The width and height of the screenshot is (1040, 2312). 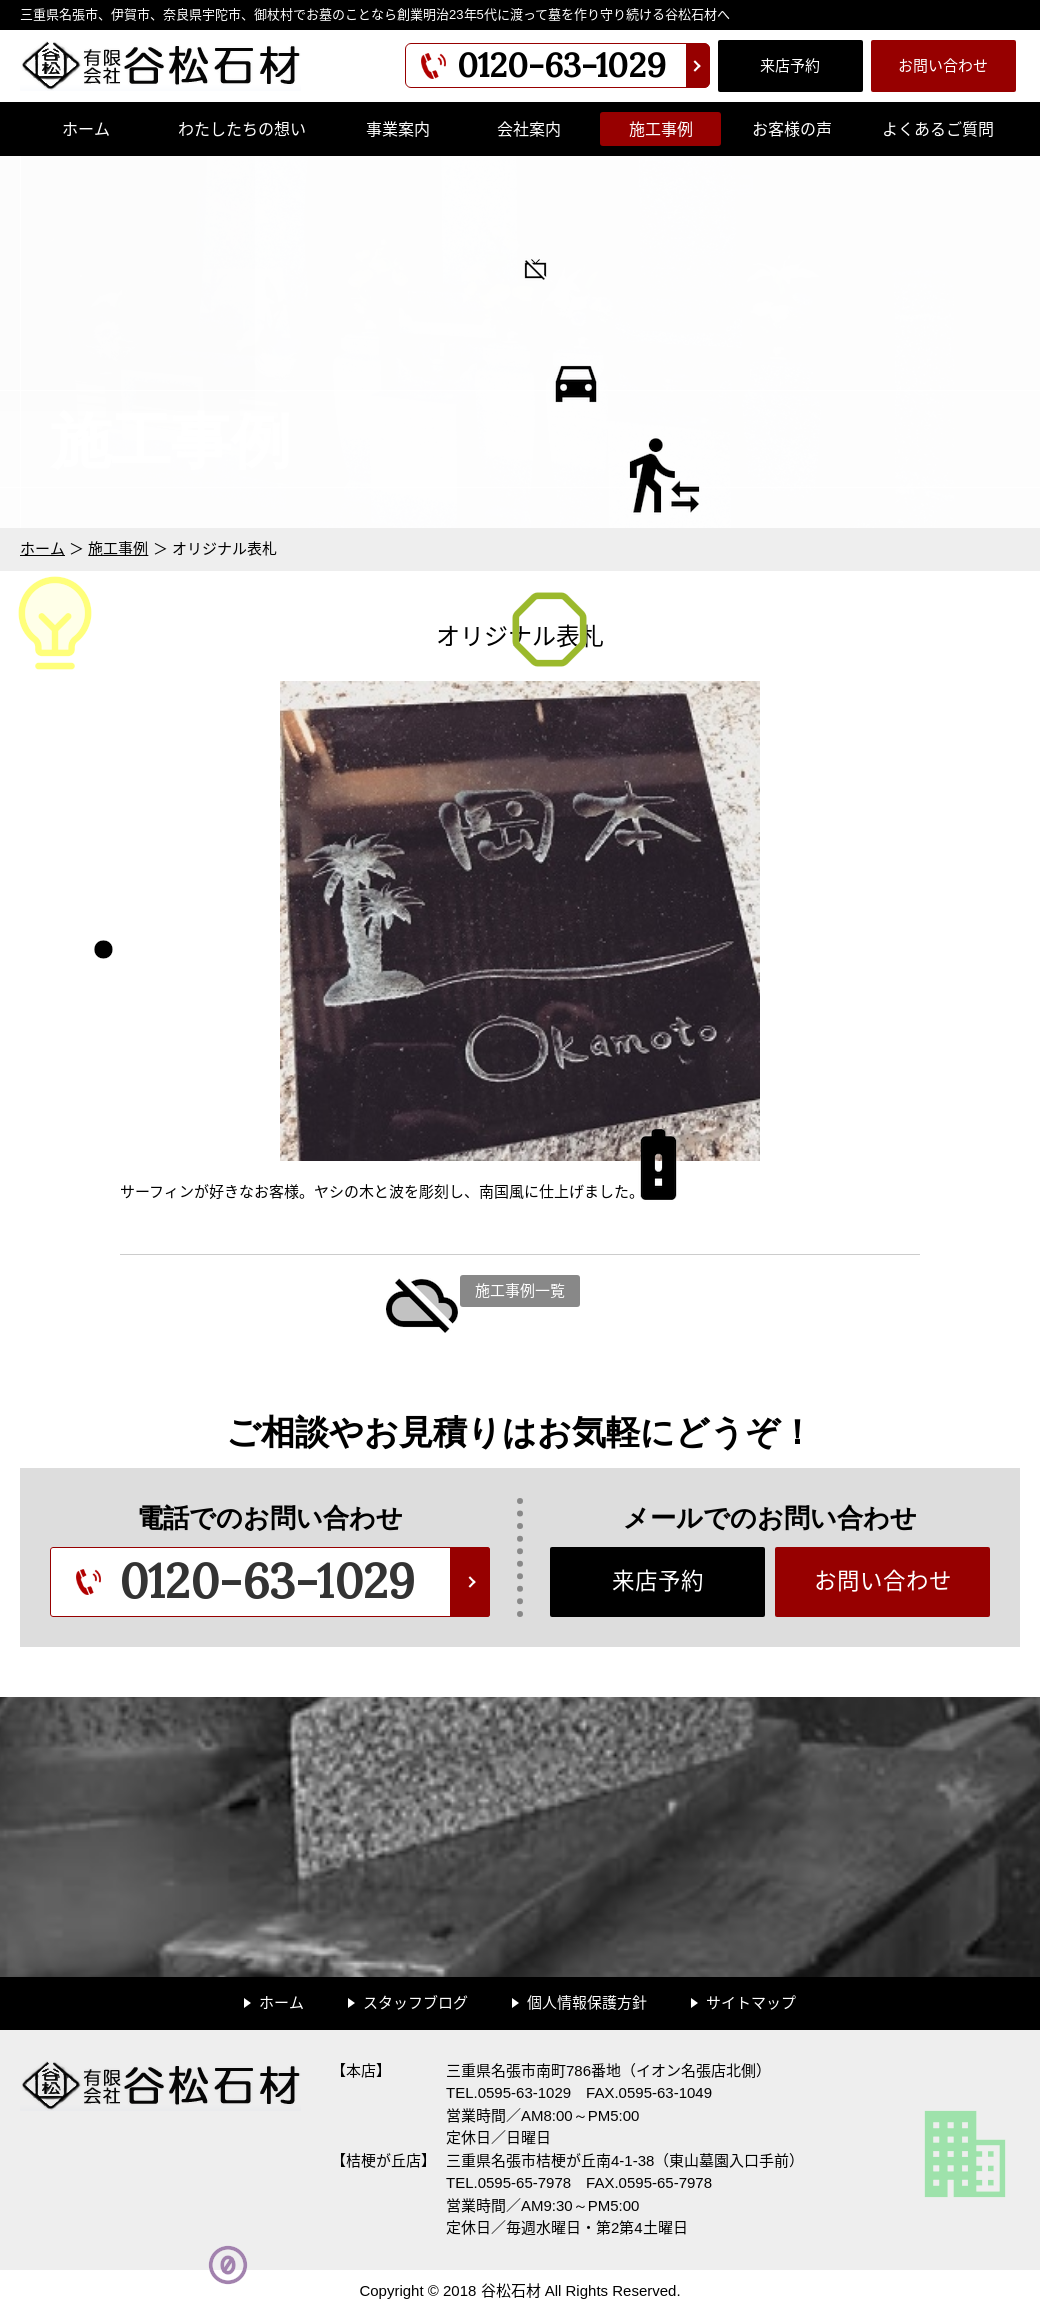 I want to click on indicates low battery warning, so click(x=658, y=1164).